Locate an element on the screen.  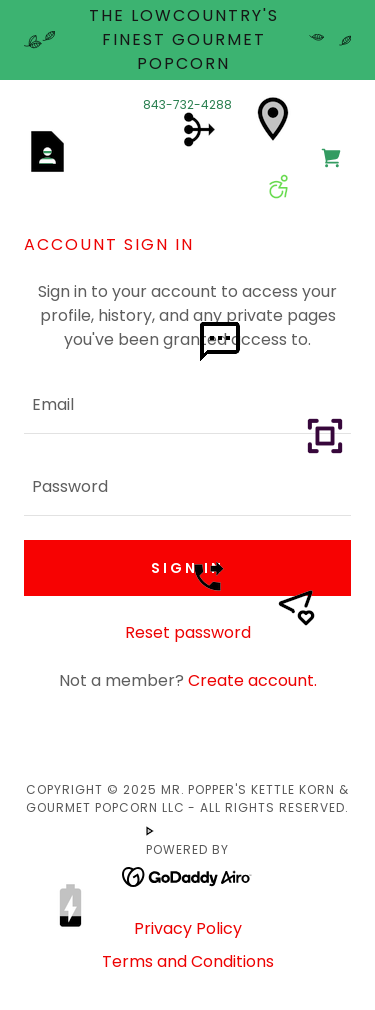
indicates wheelchair accessible route or facility is located at coordinates (279, 187).